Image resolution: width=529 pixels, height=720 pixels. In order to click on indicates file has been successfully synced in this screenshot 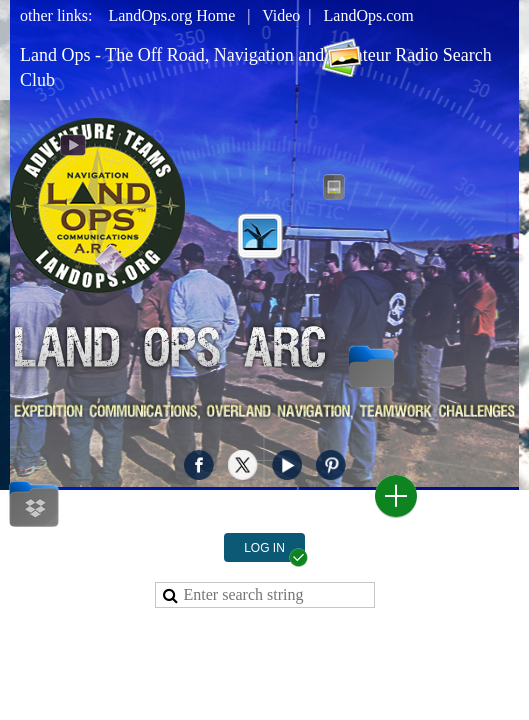, I will do `click(298, 557)`.